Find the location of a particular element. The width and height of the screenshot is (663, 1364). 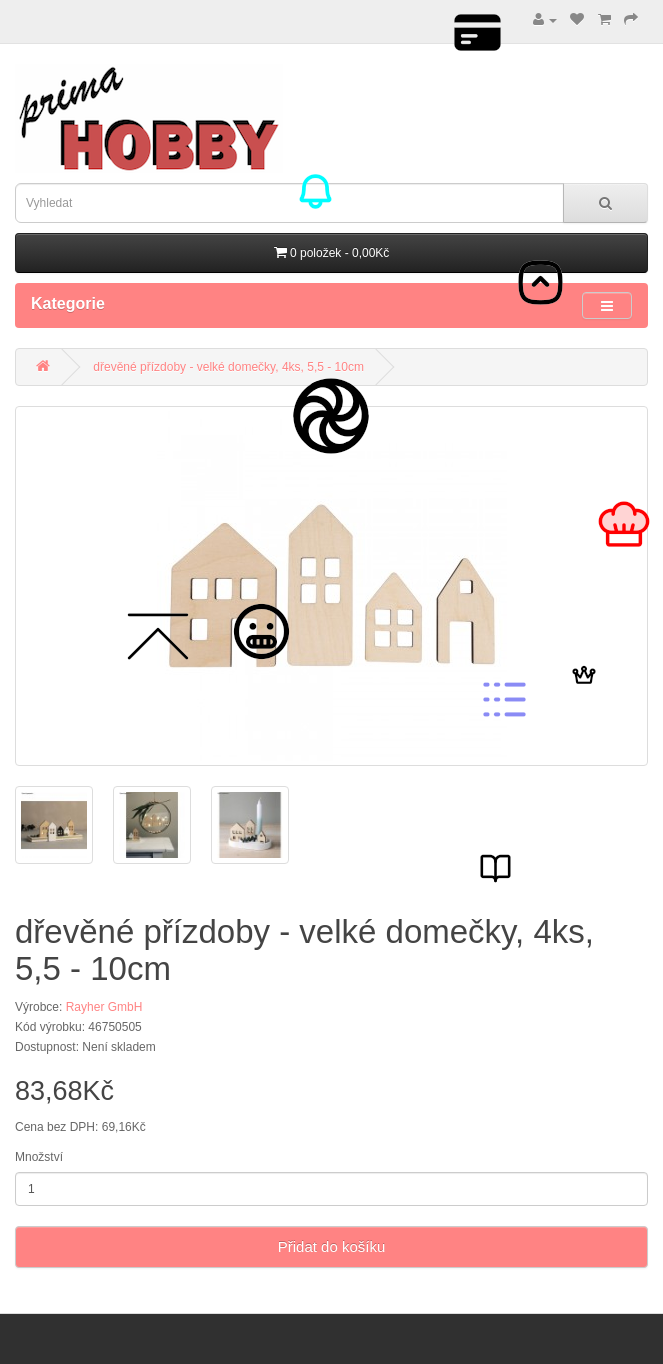

indicates content is loading is located at coordinates (331, 416).